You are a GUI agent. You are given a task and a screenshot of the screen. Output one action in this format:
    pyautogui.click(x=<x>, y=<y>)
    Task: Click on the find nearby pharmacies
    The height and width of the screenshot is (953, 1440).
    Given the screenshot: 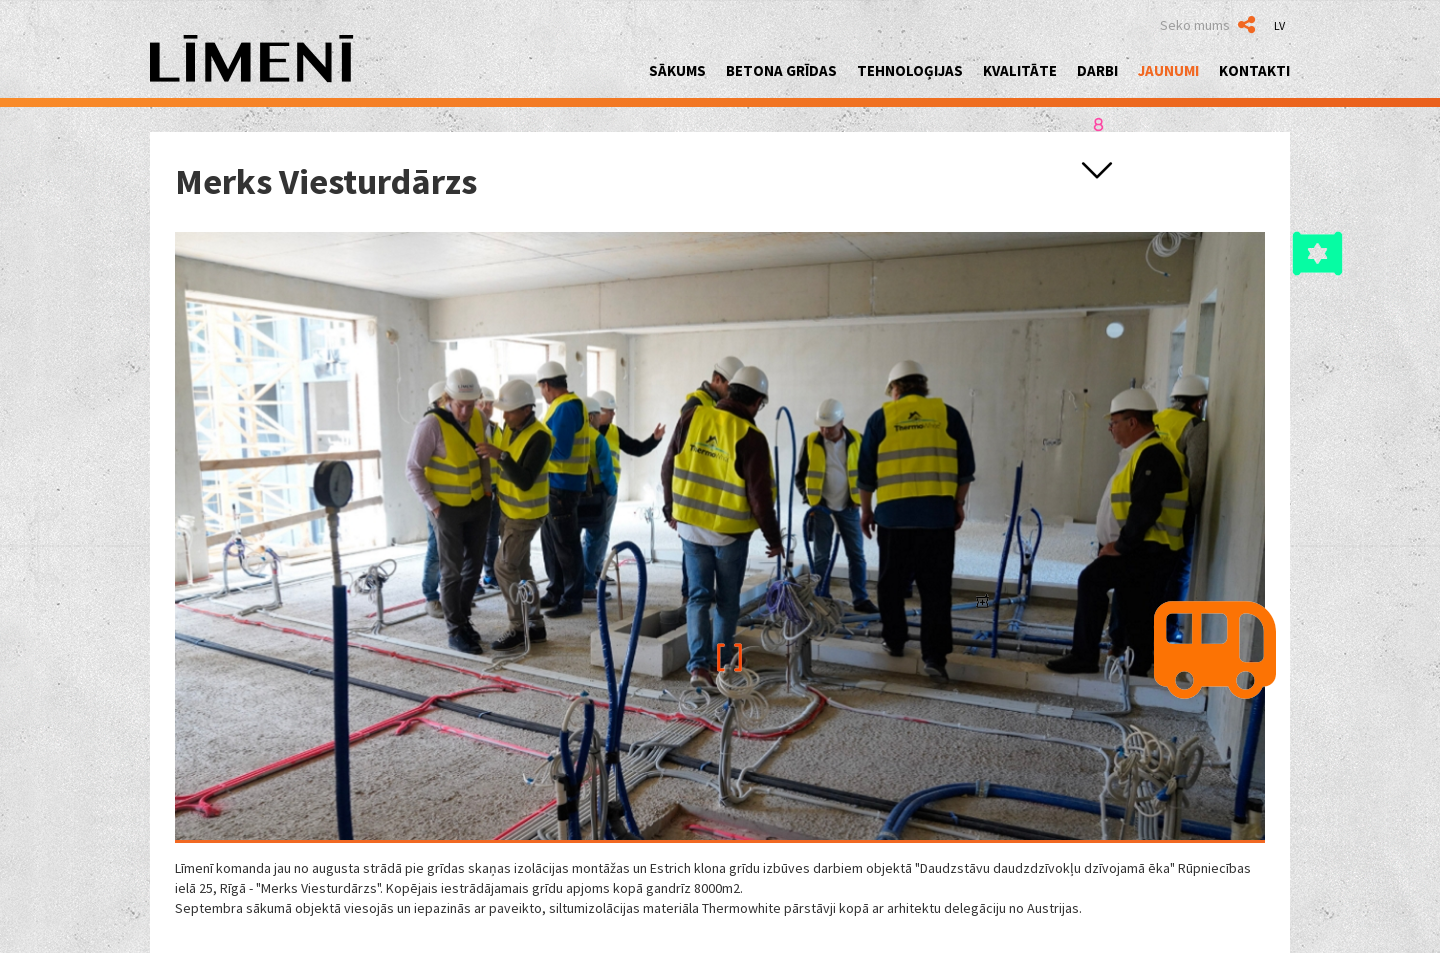 What is the action you would take?
    pyautogui.click(x=982, y=601)
    